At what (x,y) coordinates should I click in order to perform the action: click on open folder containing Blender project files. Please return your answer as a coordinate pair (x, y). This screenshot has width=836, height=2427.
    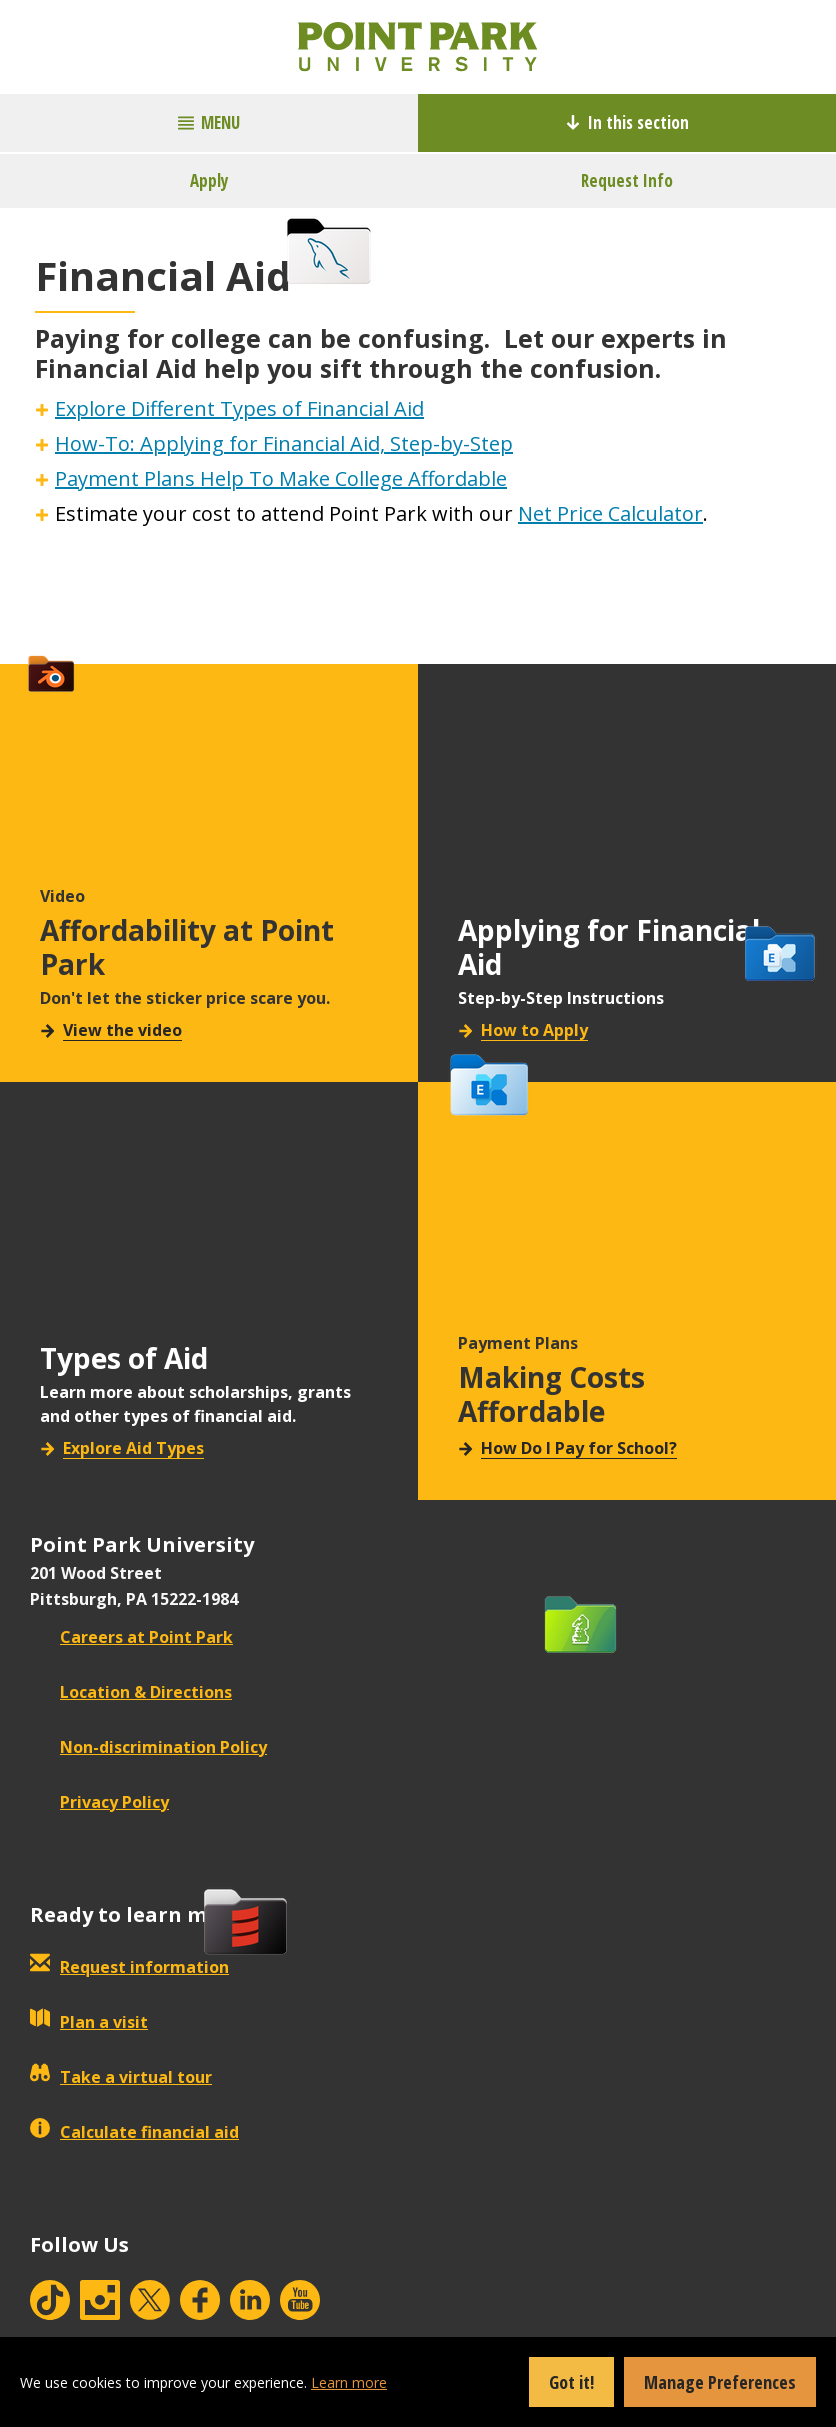
    Looking at the image, I should click on (51, 675).